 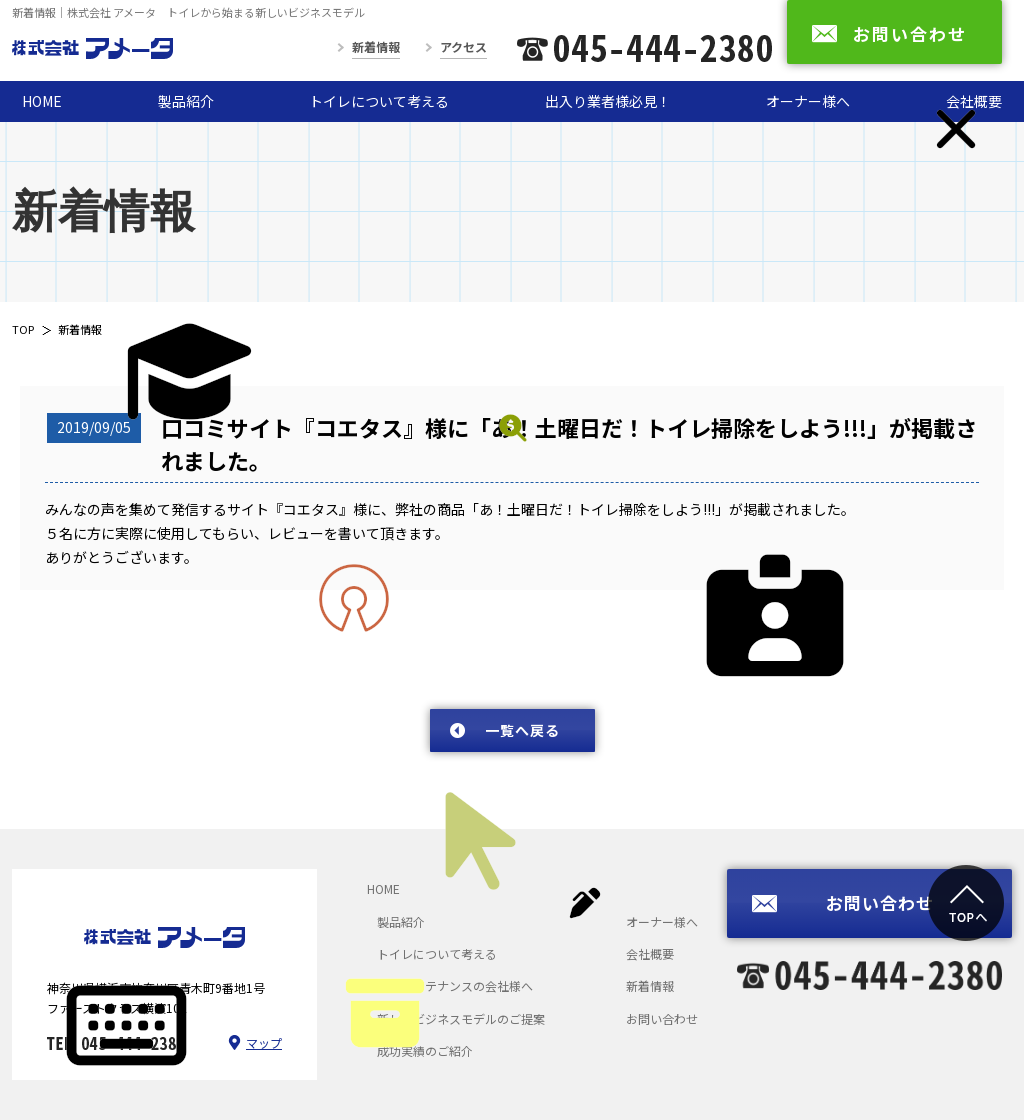 What do you see at coordinates (476, 841) in the screenshot?
I see `cursor or pointer indicator` at bounding box center [476, 841].